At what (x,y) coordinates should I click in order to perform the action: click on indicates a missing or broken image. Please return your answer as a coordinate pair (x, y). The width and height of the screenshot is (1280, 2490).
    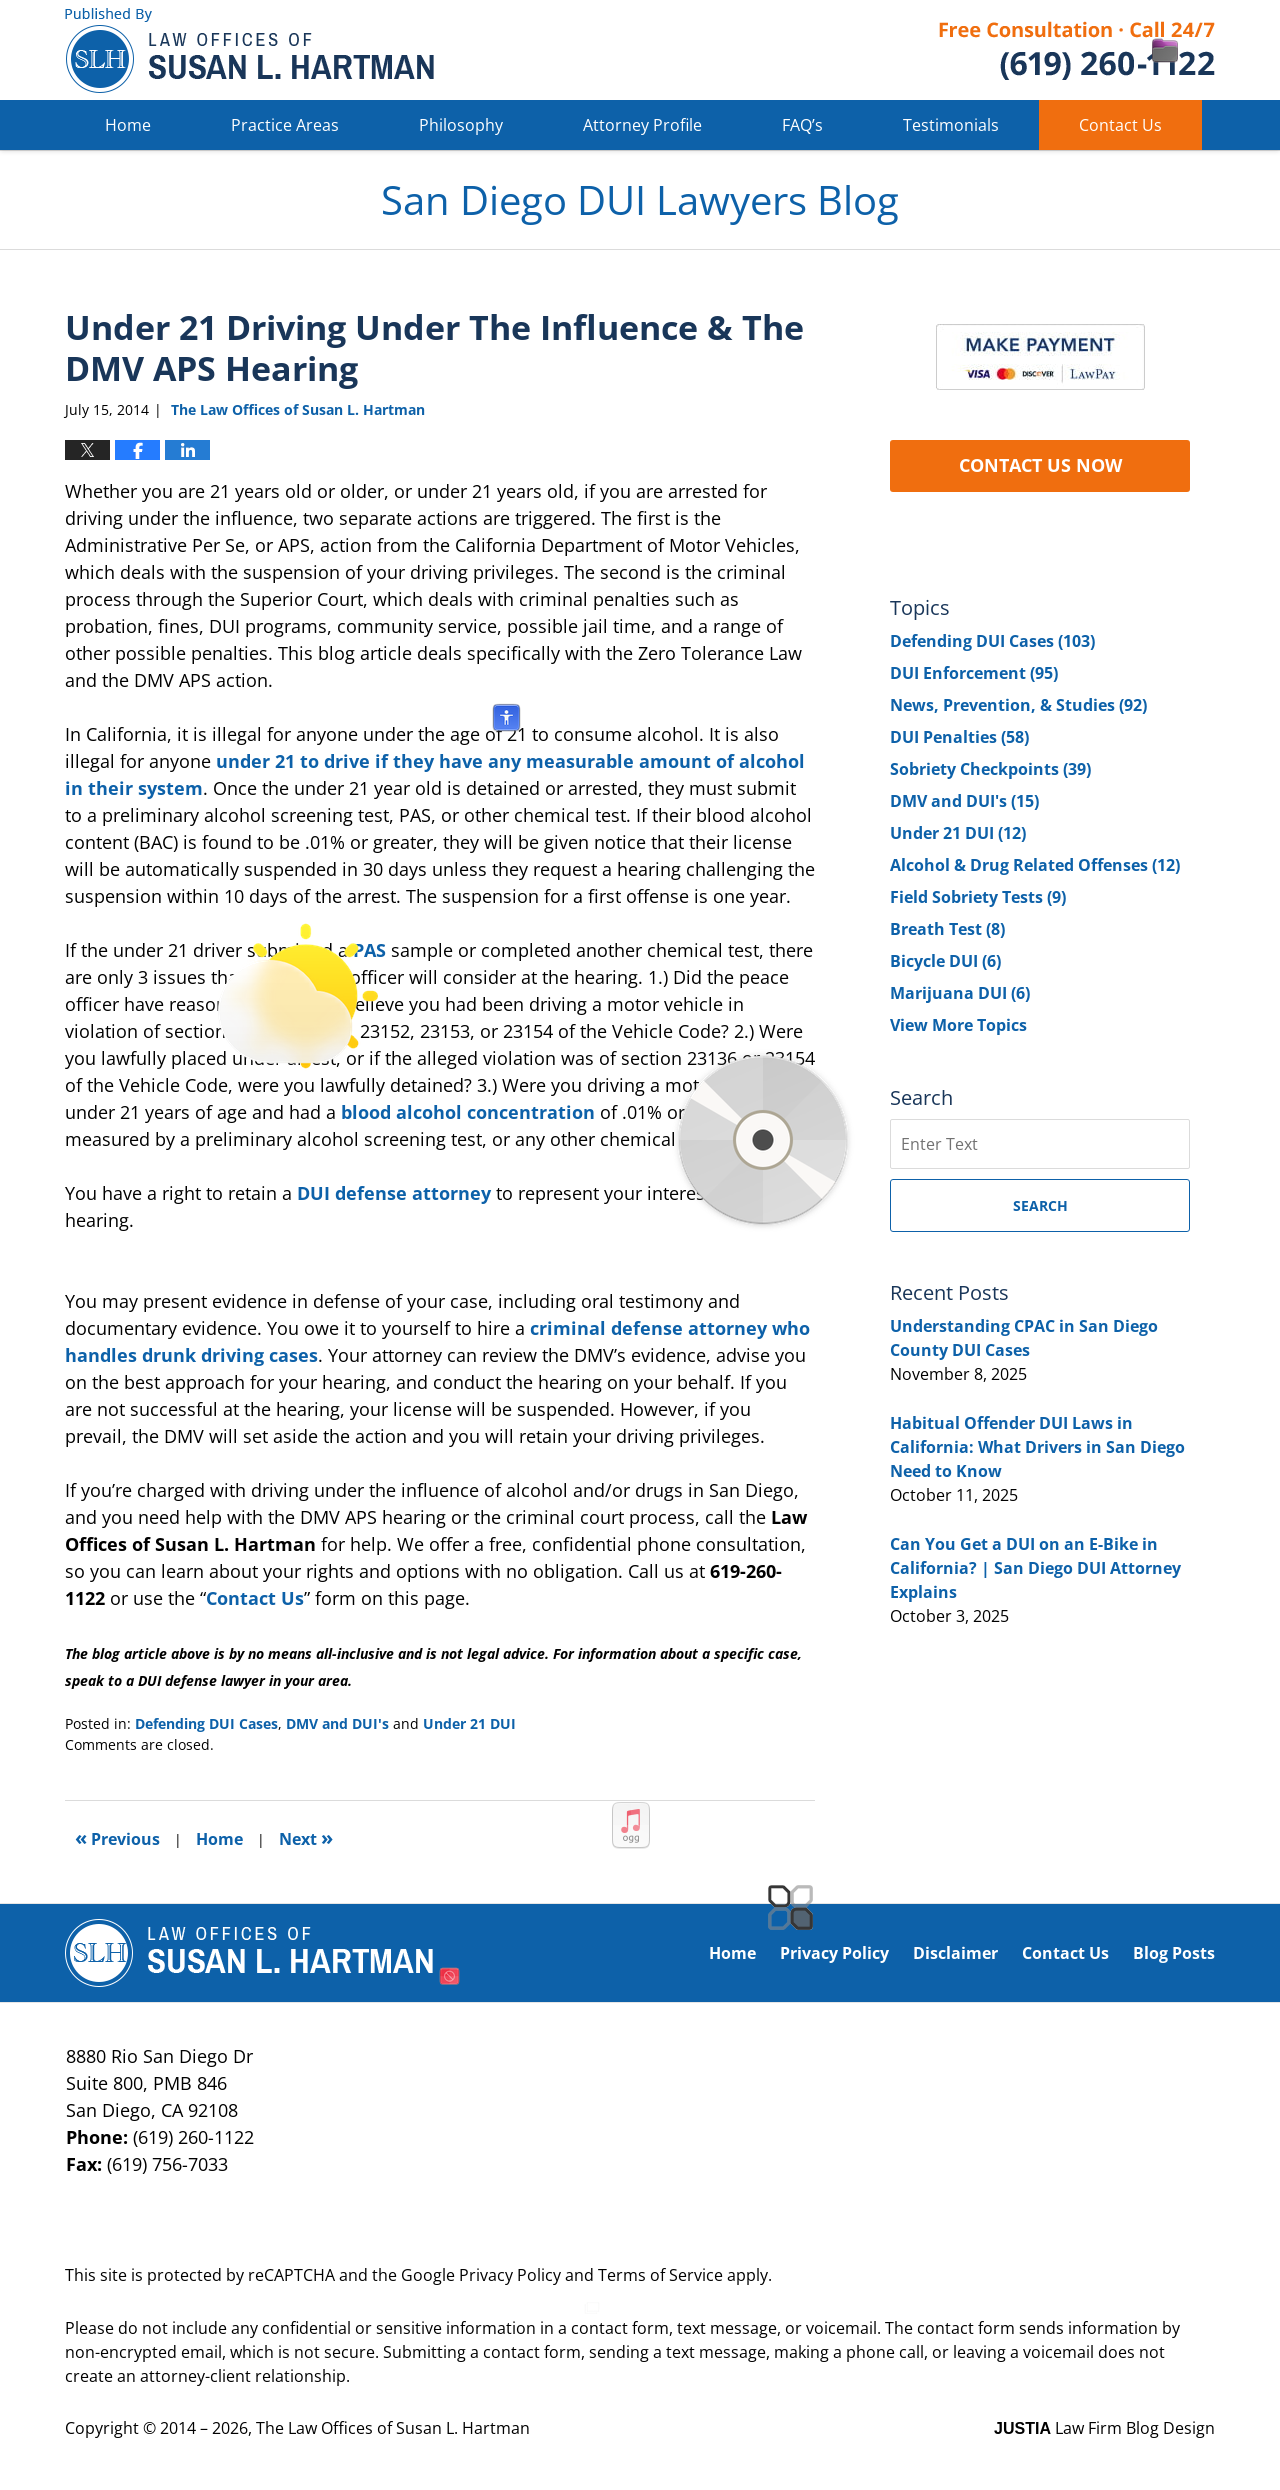
    Looking at the image, I should click on (449, 1975).